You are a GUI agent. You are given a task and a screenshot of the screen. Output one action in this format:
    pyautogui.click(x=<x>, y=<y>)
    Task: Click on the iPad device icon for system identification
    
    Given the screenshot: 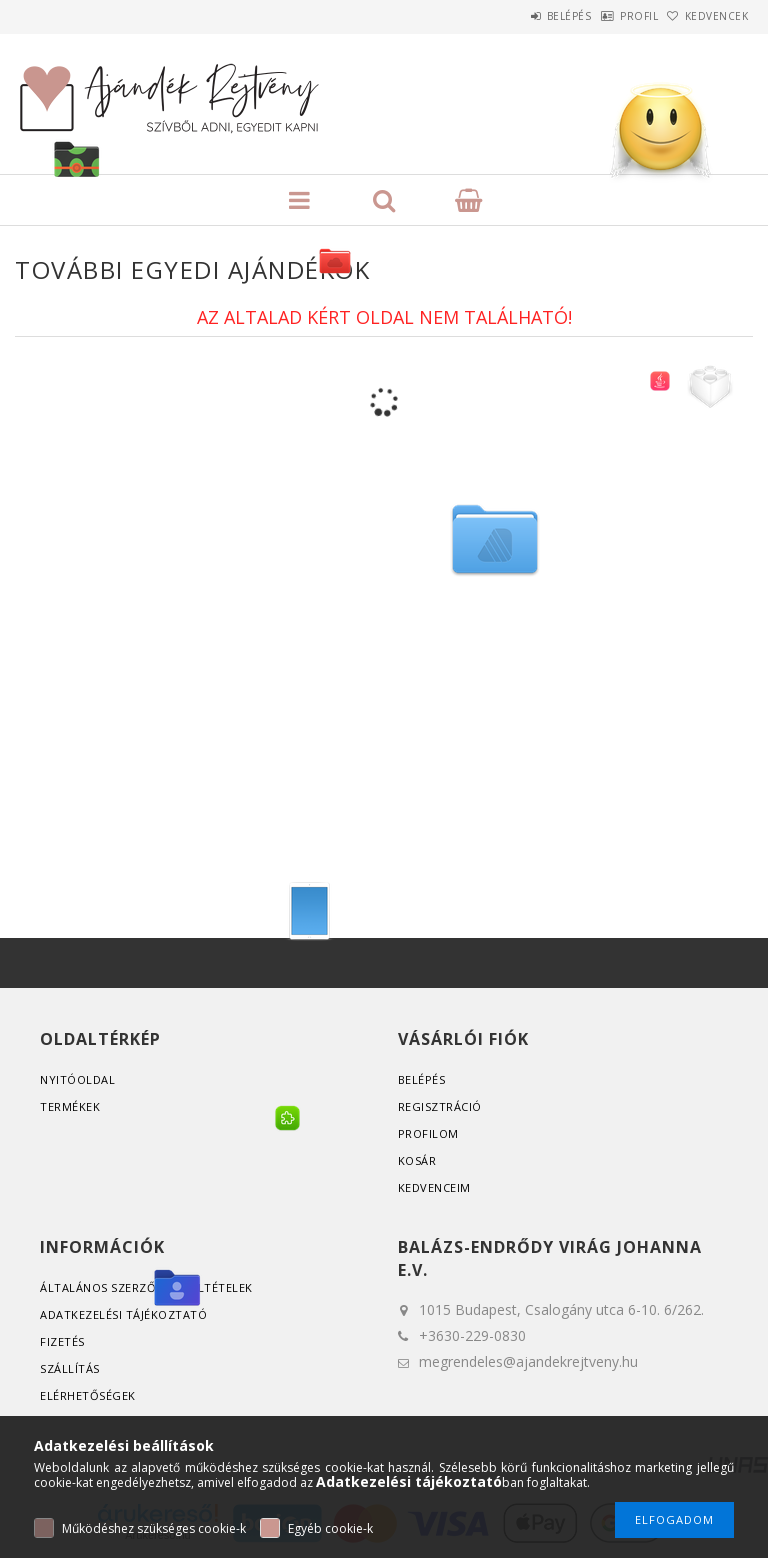 What is the action you would take?
    pyautogui.click(x=309, y=911)
    